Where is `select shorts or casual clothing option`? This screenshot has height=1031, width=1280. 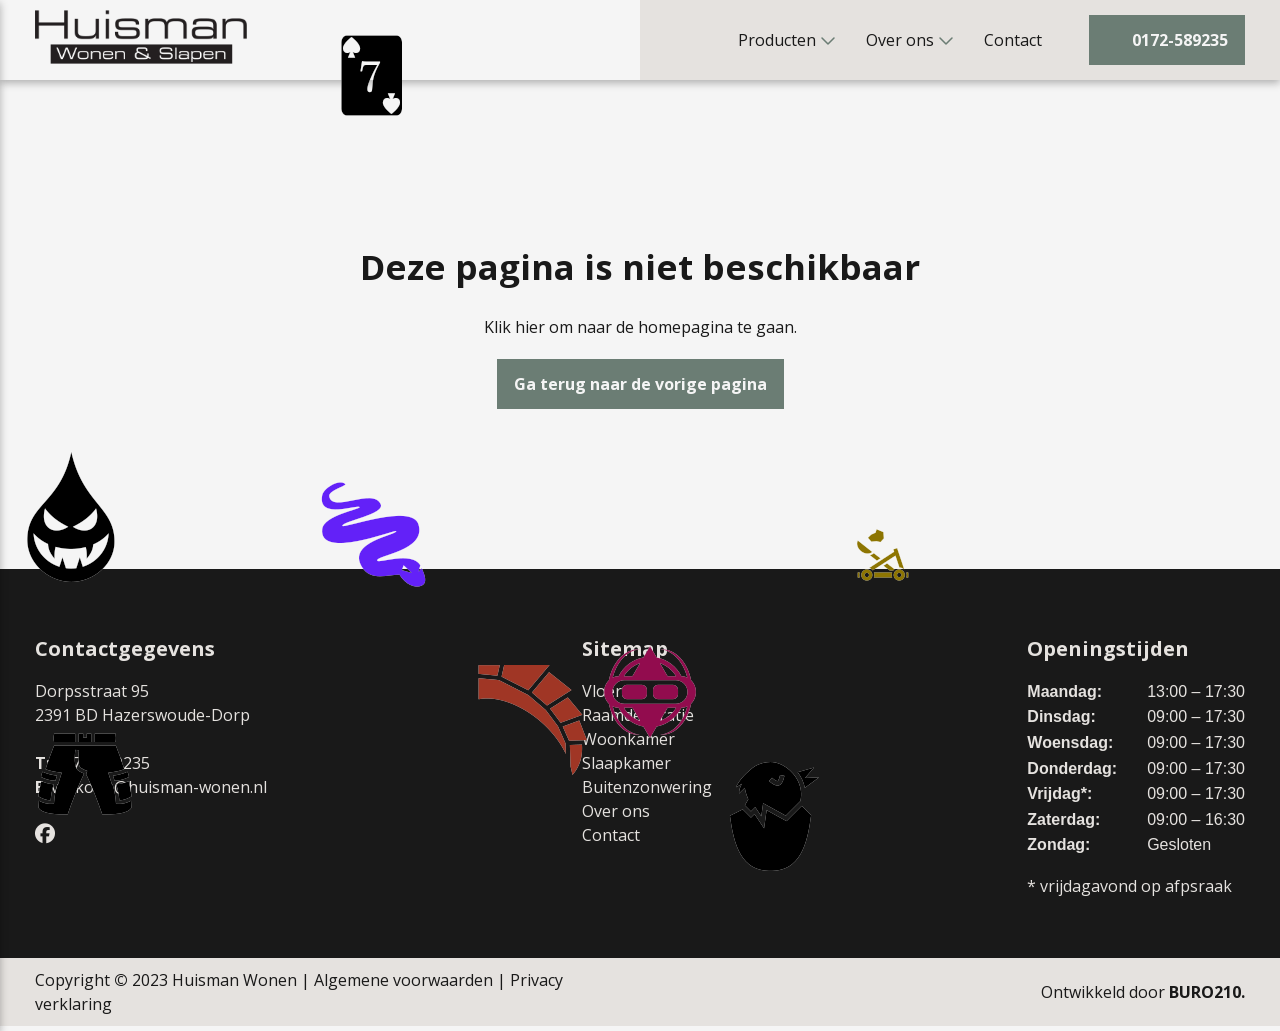
select shorts or casual clothing option is located at coordinates (85, 774).